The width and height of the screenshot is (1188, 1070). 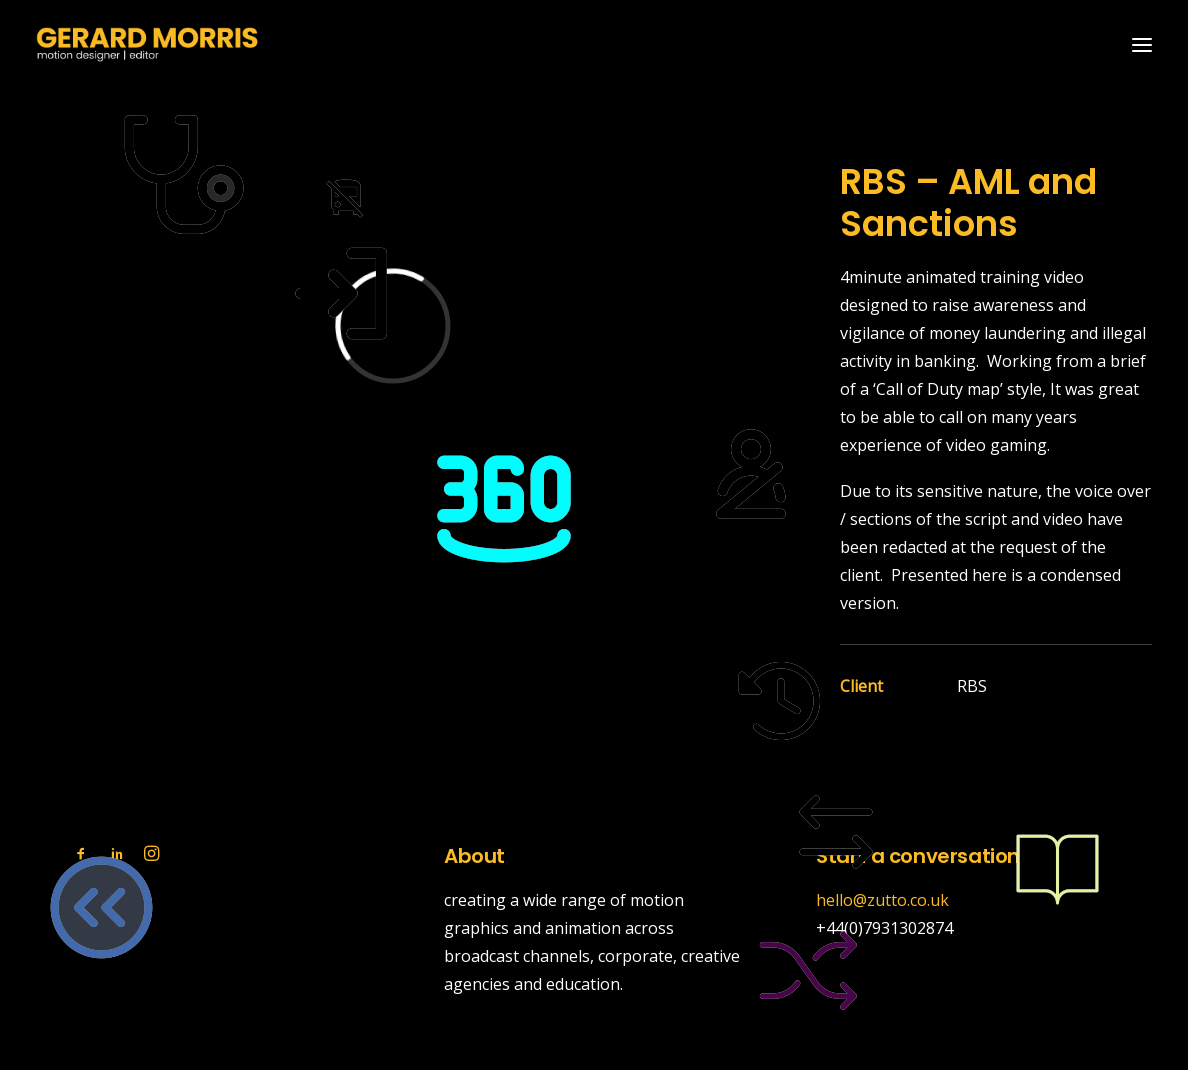 I want to click on swap or exchange items, so click(x=836, y=832).